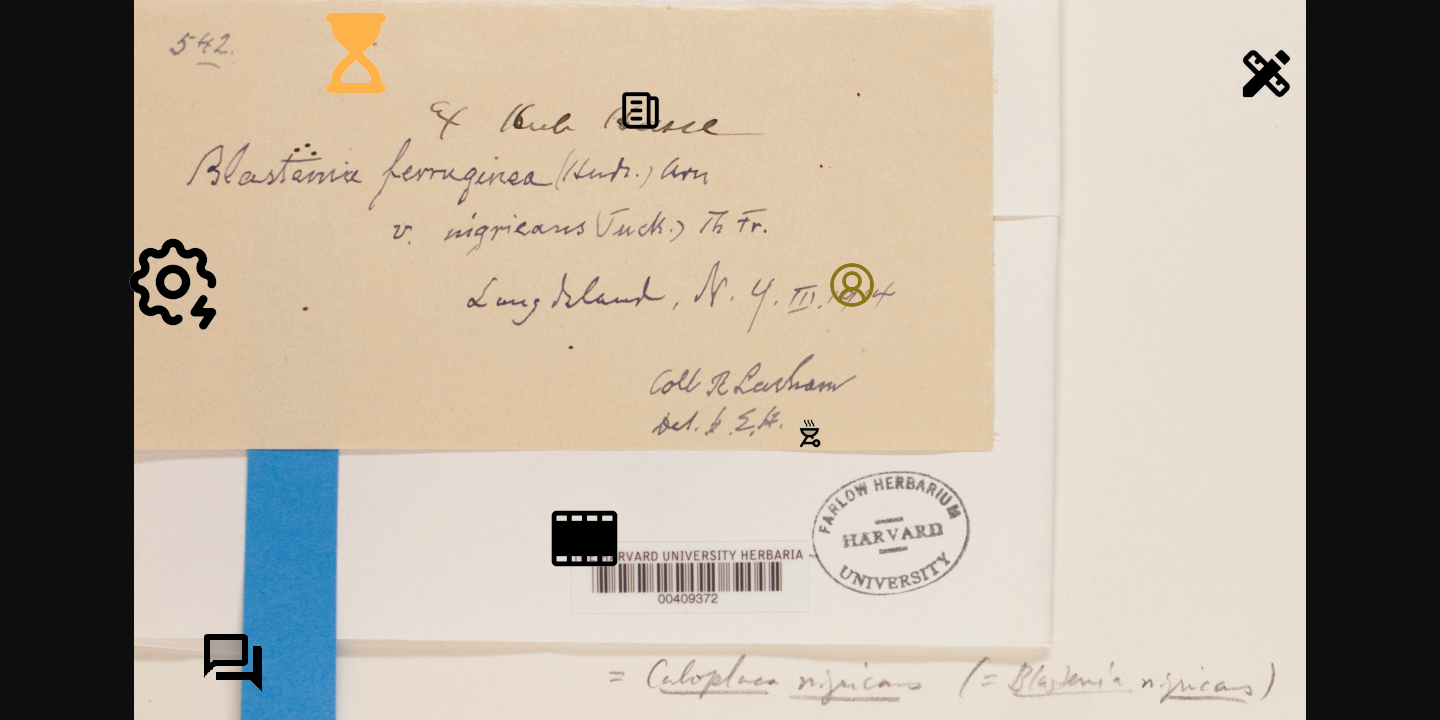  I want to click on view video or film content, so click(584, 538).